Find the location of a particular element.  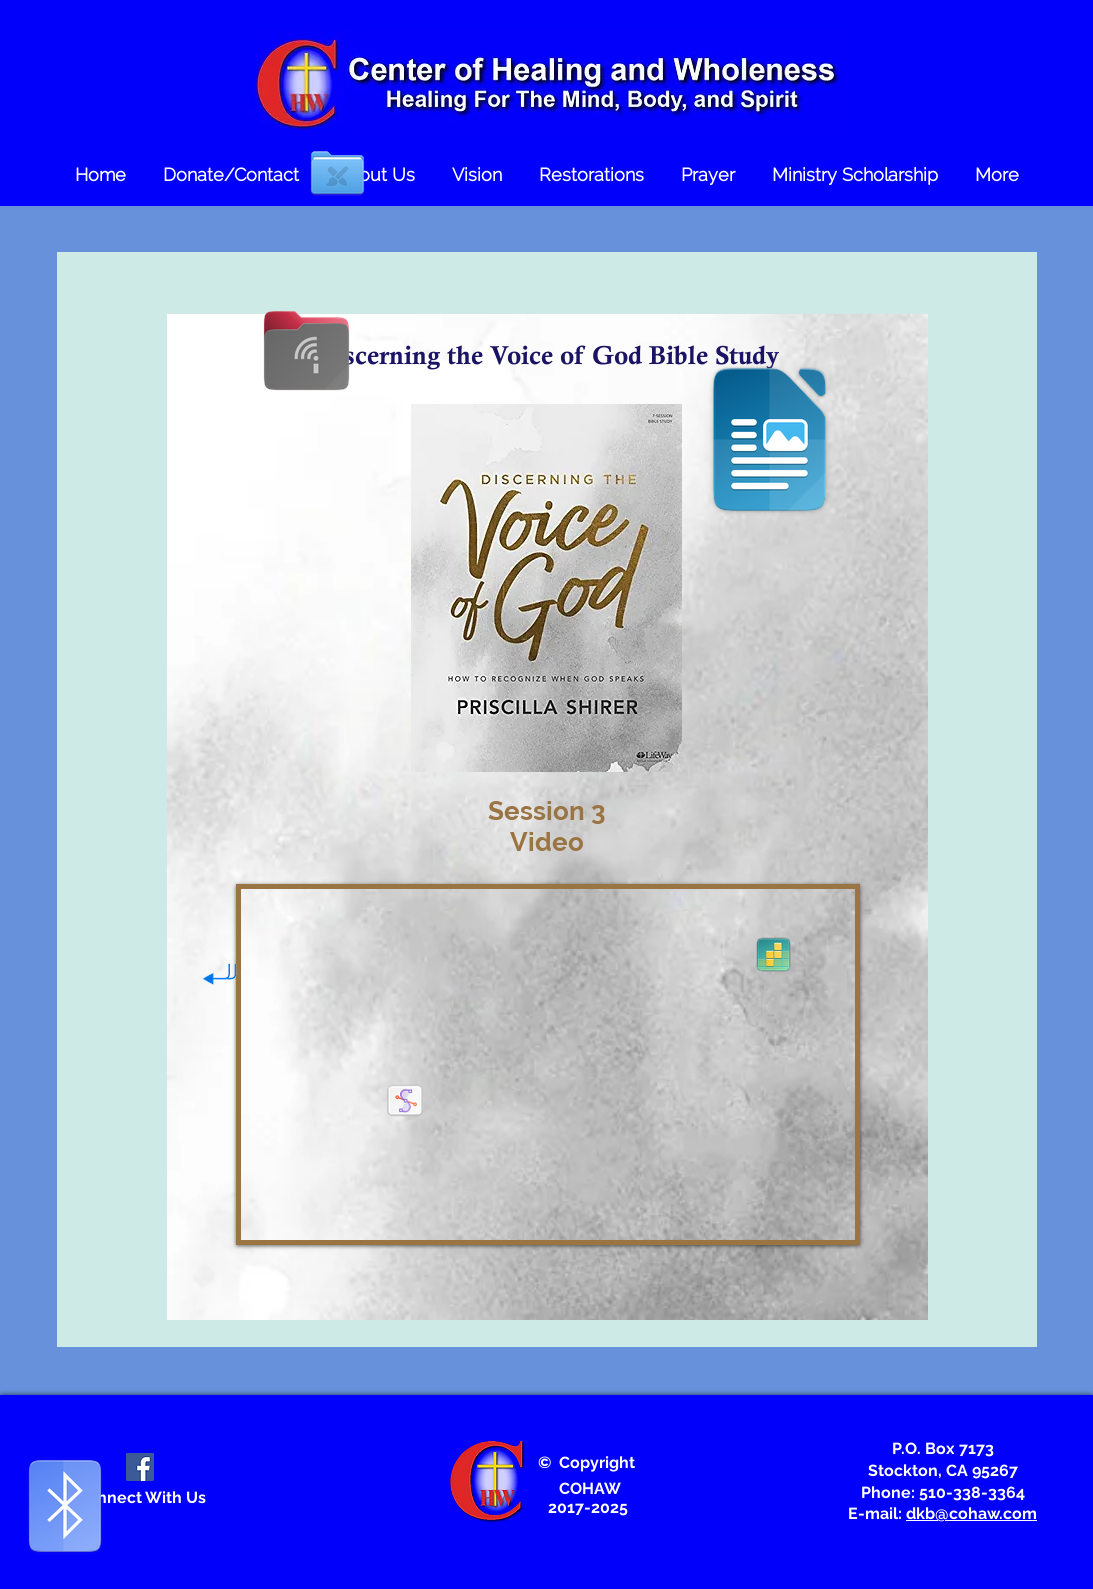

open graphics or design files folder is located at coordinates (337, 172).